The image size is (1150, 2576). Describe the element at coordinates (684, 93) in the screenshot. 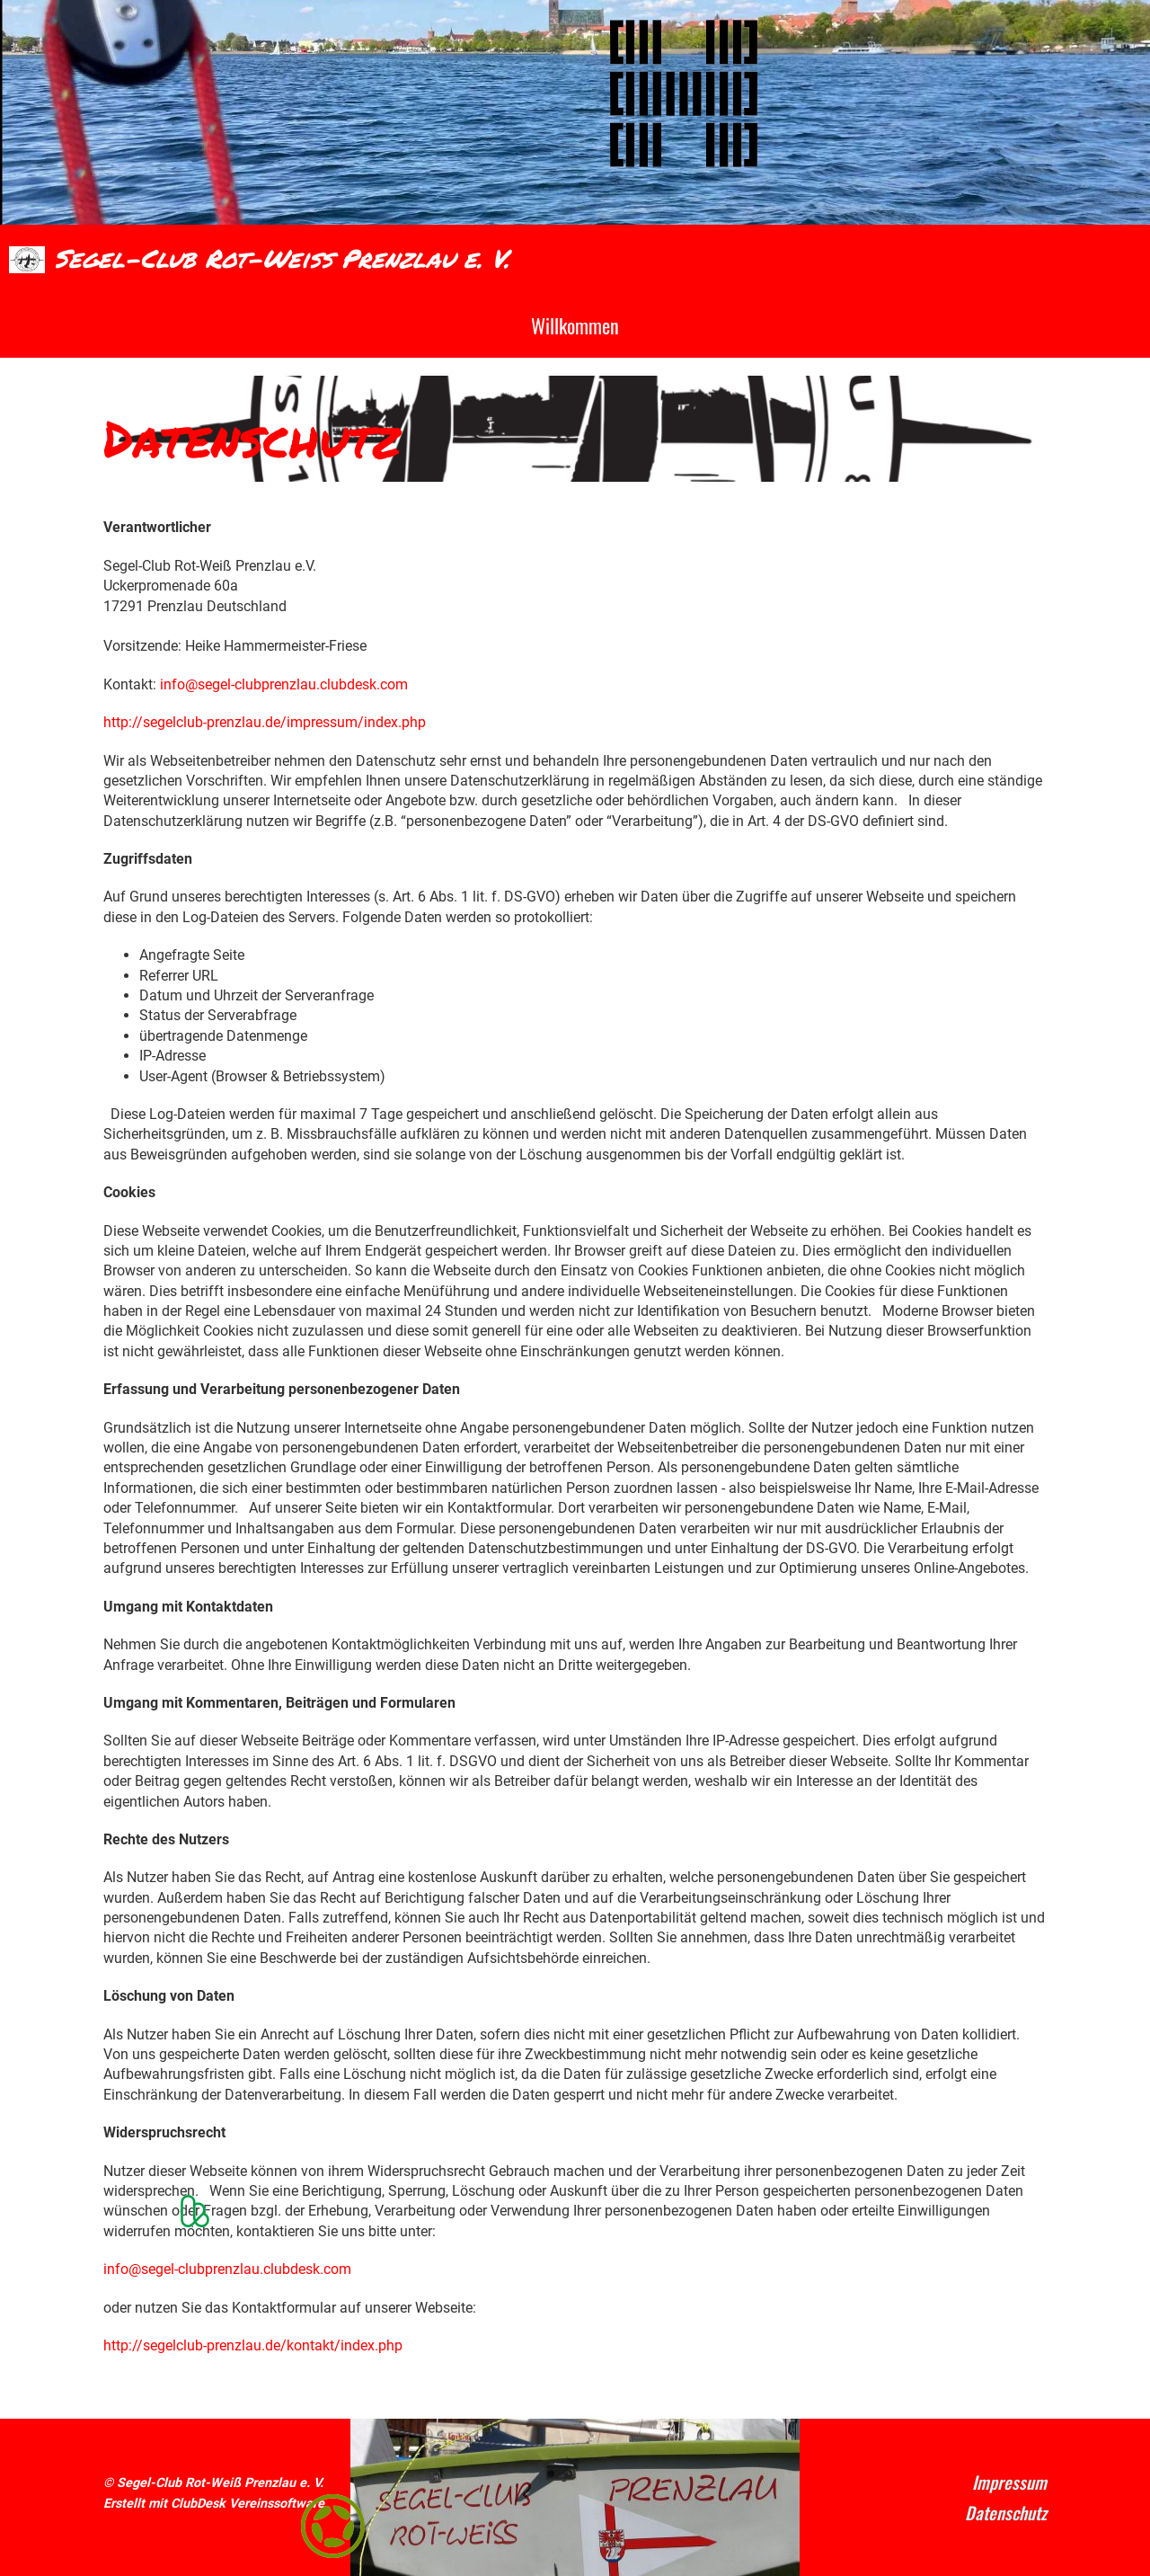

I see `launch htop system monitoring application` at that location.